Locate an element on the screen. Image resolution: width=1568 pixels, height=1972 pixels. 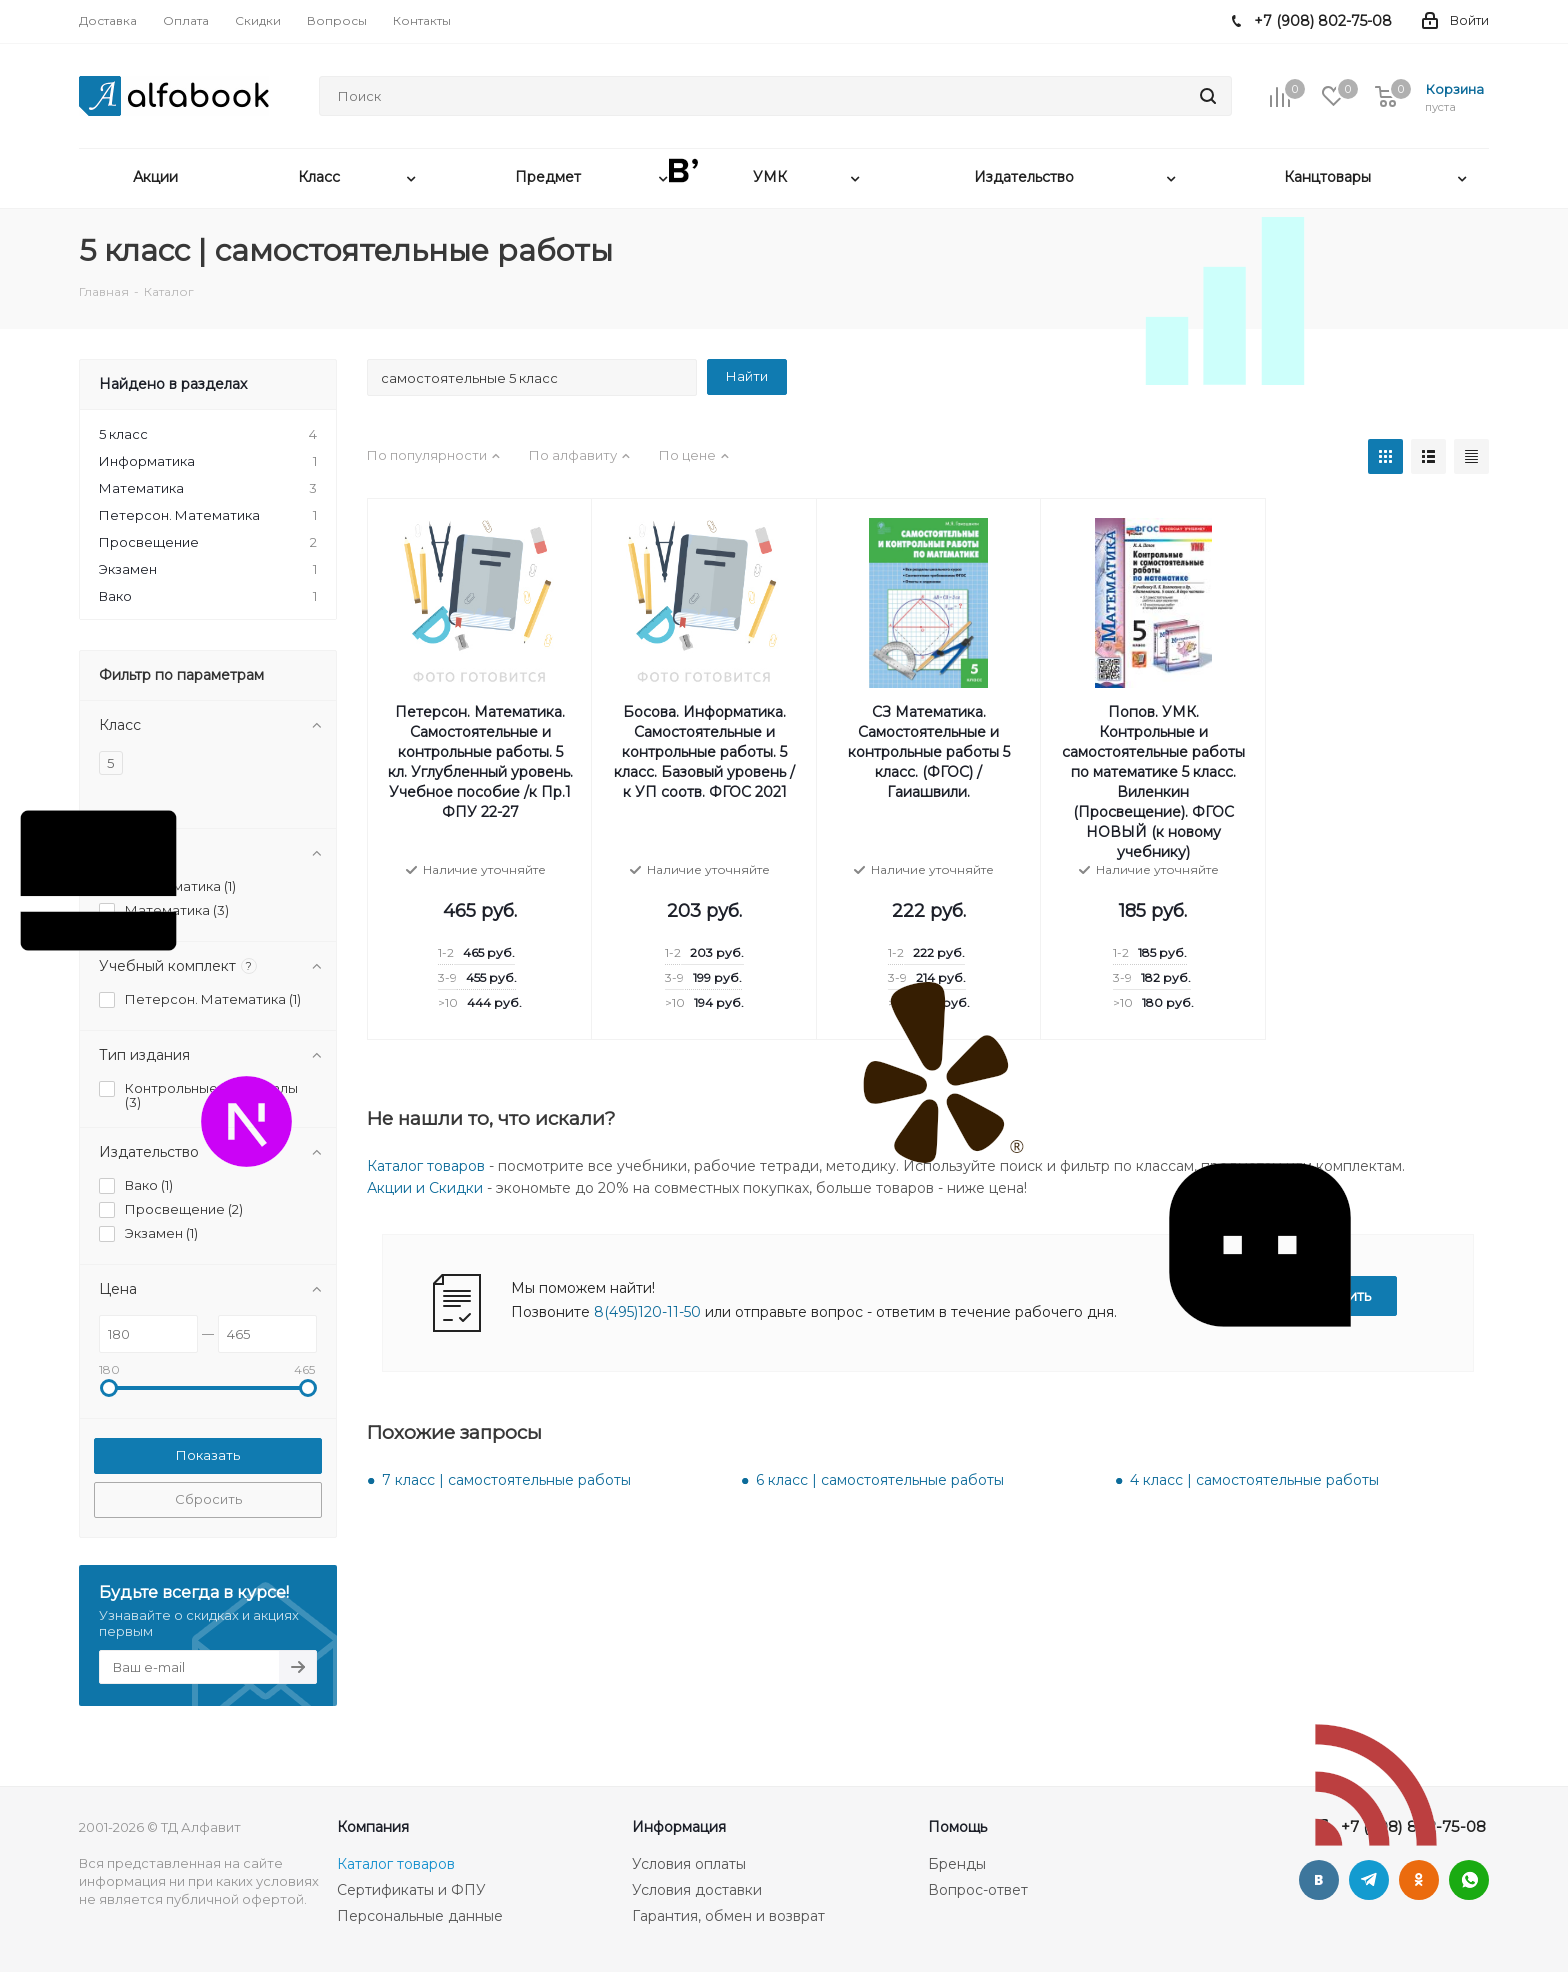
open bookmeter app is located at coordinates (1225, 301).